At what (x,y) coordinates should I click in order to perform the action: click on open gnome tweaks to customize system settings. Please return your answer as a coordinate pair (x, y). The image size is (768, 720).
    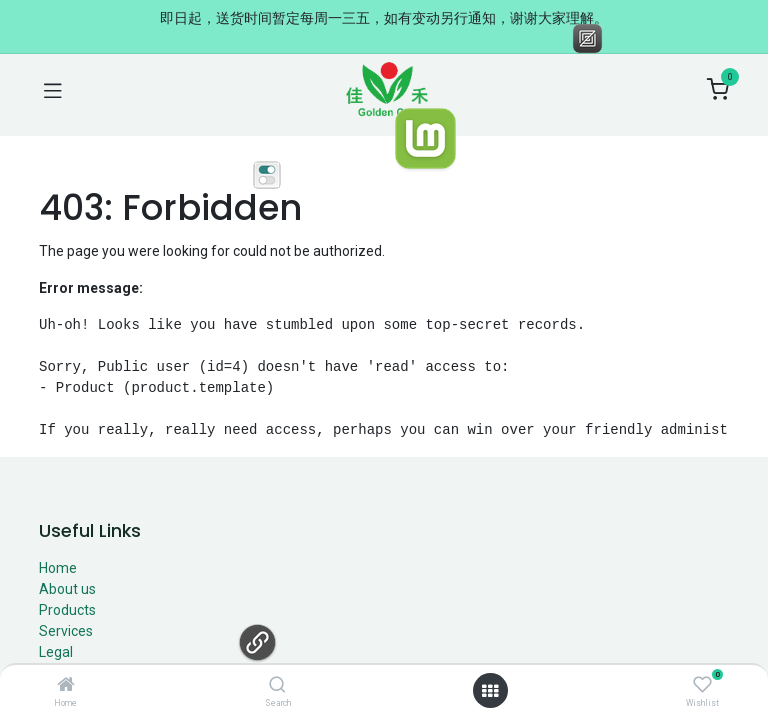
    Looking at the image, I should click on (267, 175).